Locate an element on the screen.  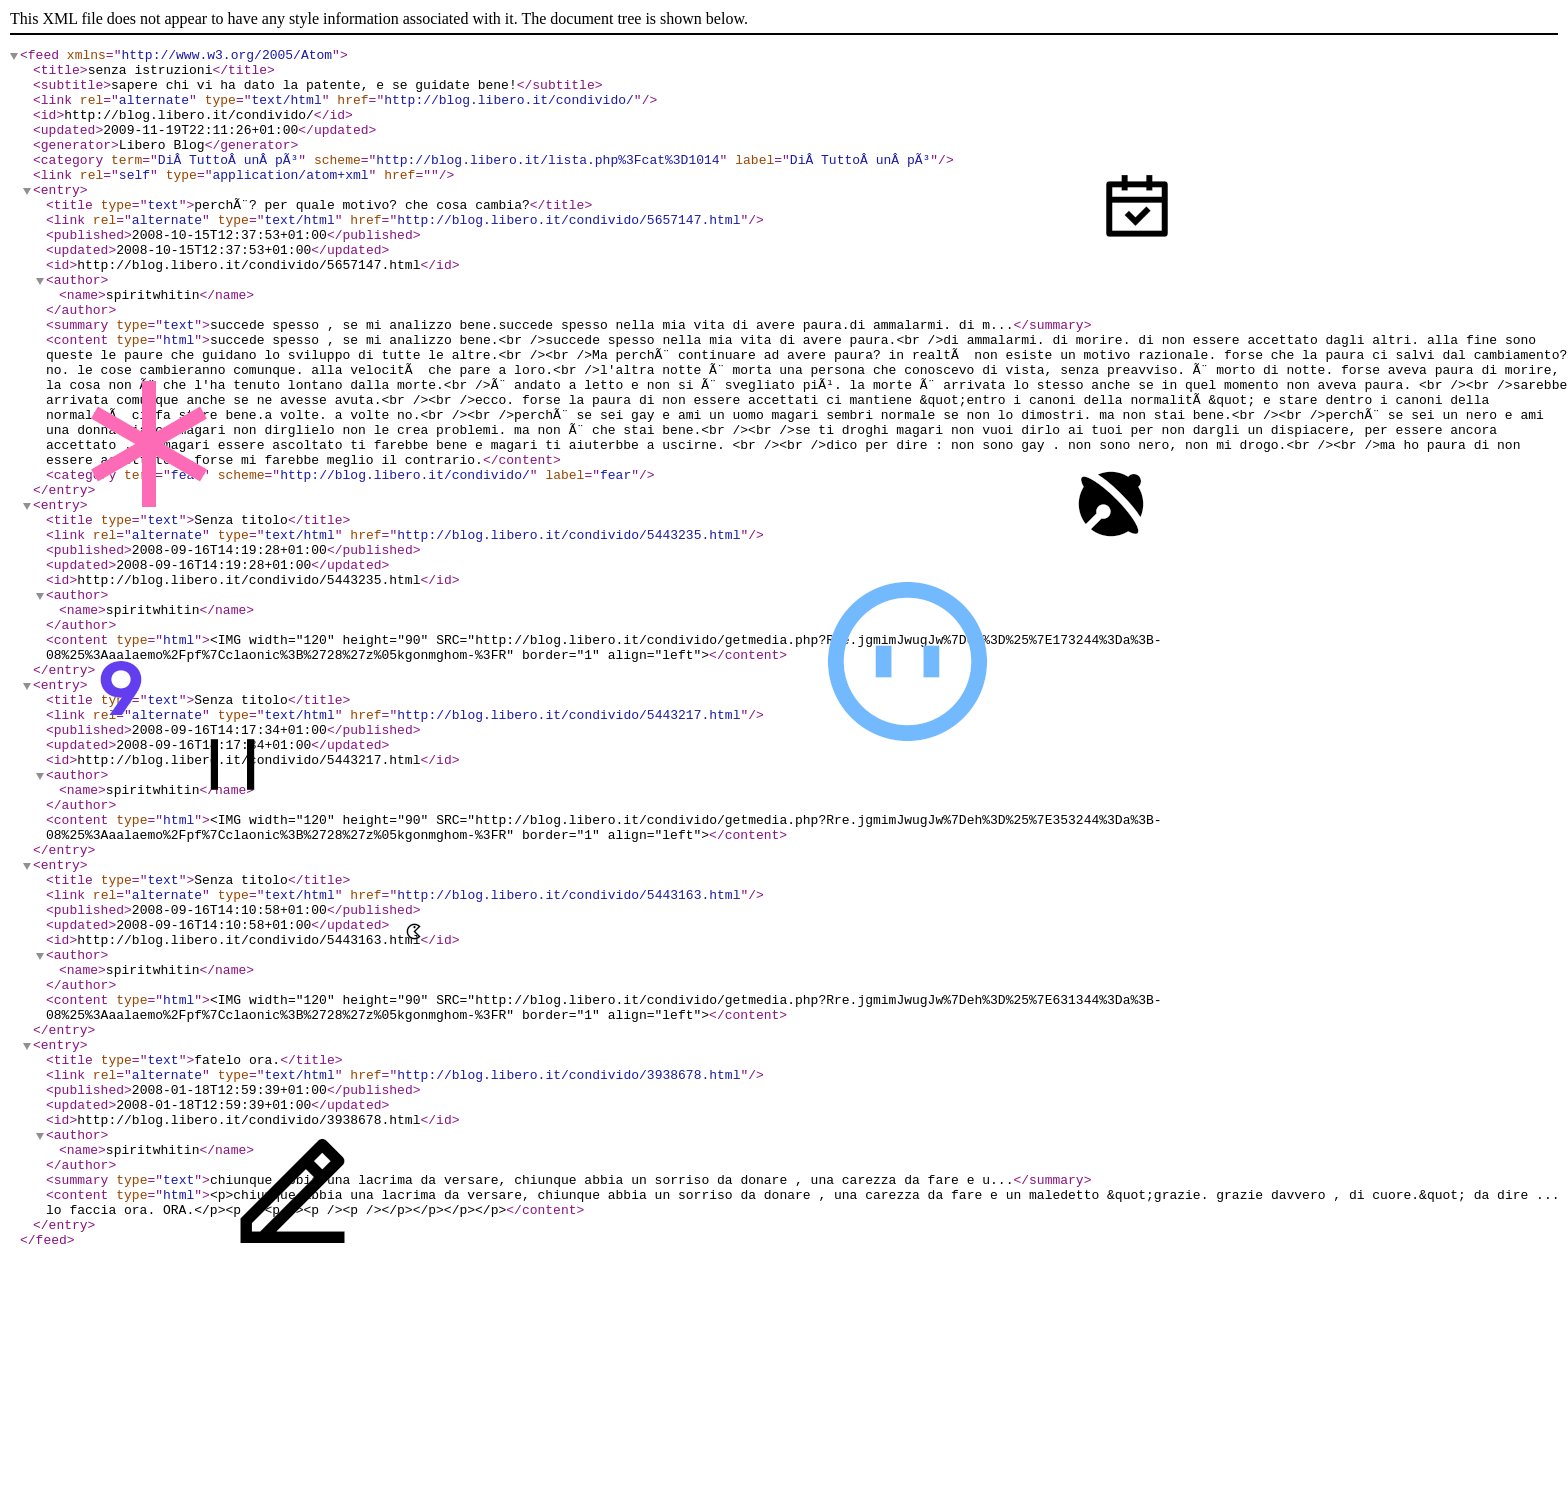
pause media playback is located at coordinates (232, 764).